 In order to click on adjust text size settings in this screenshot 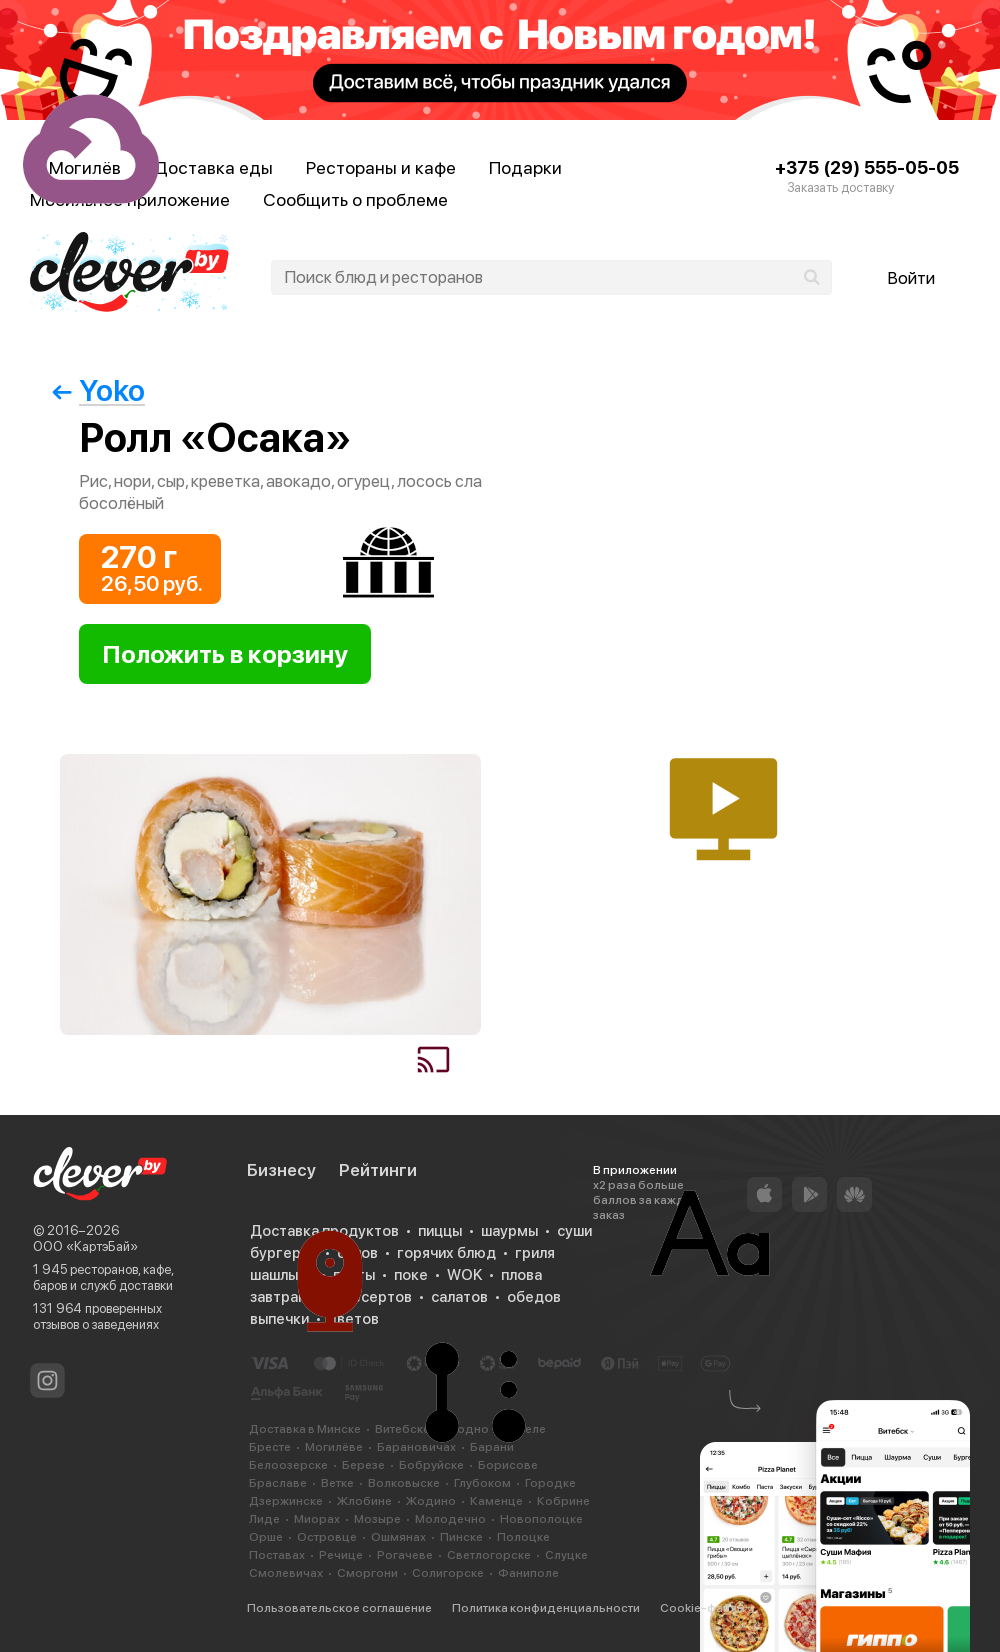, I will do `click(711, 1233)`.